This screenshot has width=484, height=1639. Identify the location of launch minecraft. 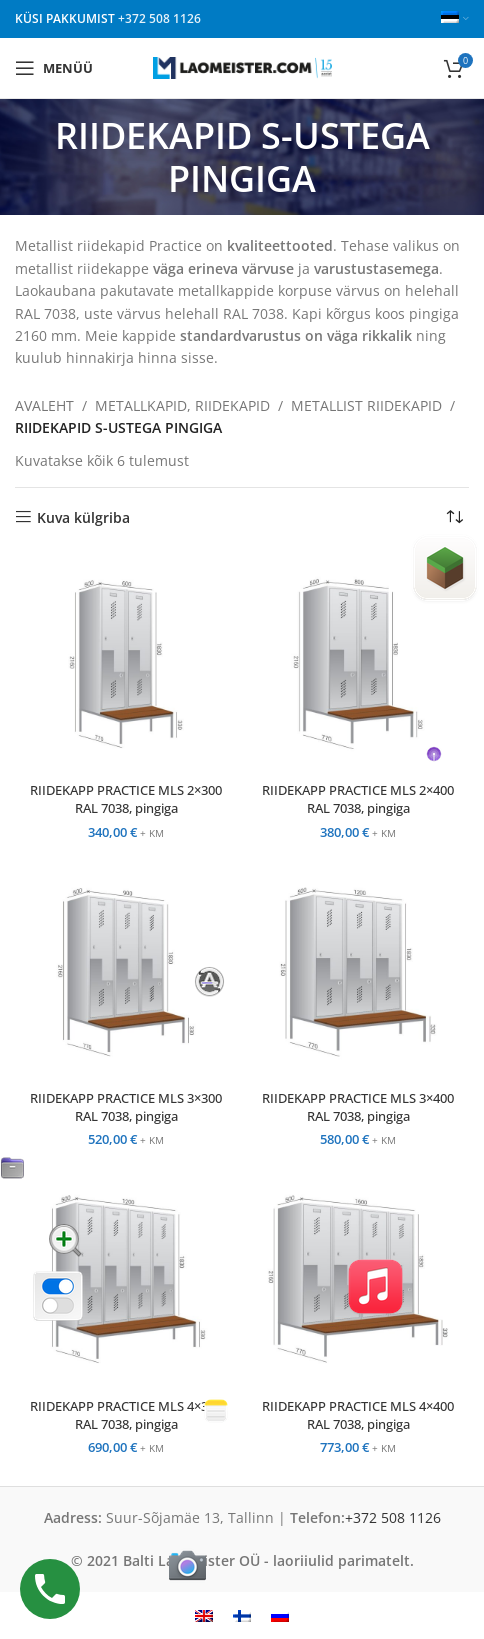
(445, 568).